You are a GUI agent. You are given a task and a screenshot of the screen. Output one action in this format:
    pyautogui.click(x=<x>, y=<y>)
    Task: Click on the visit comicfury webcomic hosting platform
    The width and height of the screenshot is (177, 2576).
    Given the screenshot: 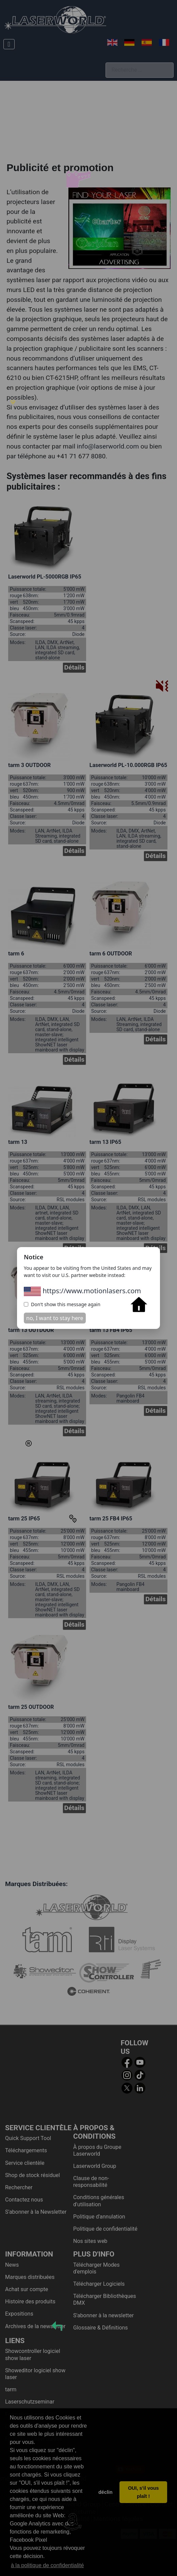 What is the action you would take?
    pyautogui.click(x=78, y=179)
    